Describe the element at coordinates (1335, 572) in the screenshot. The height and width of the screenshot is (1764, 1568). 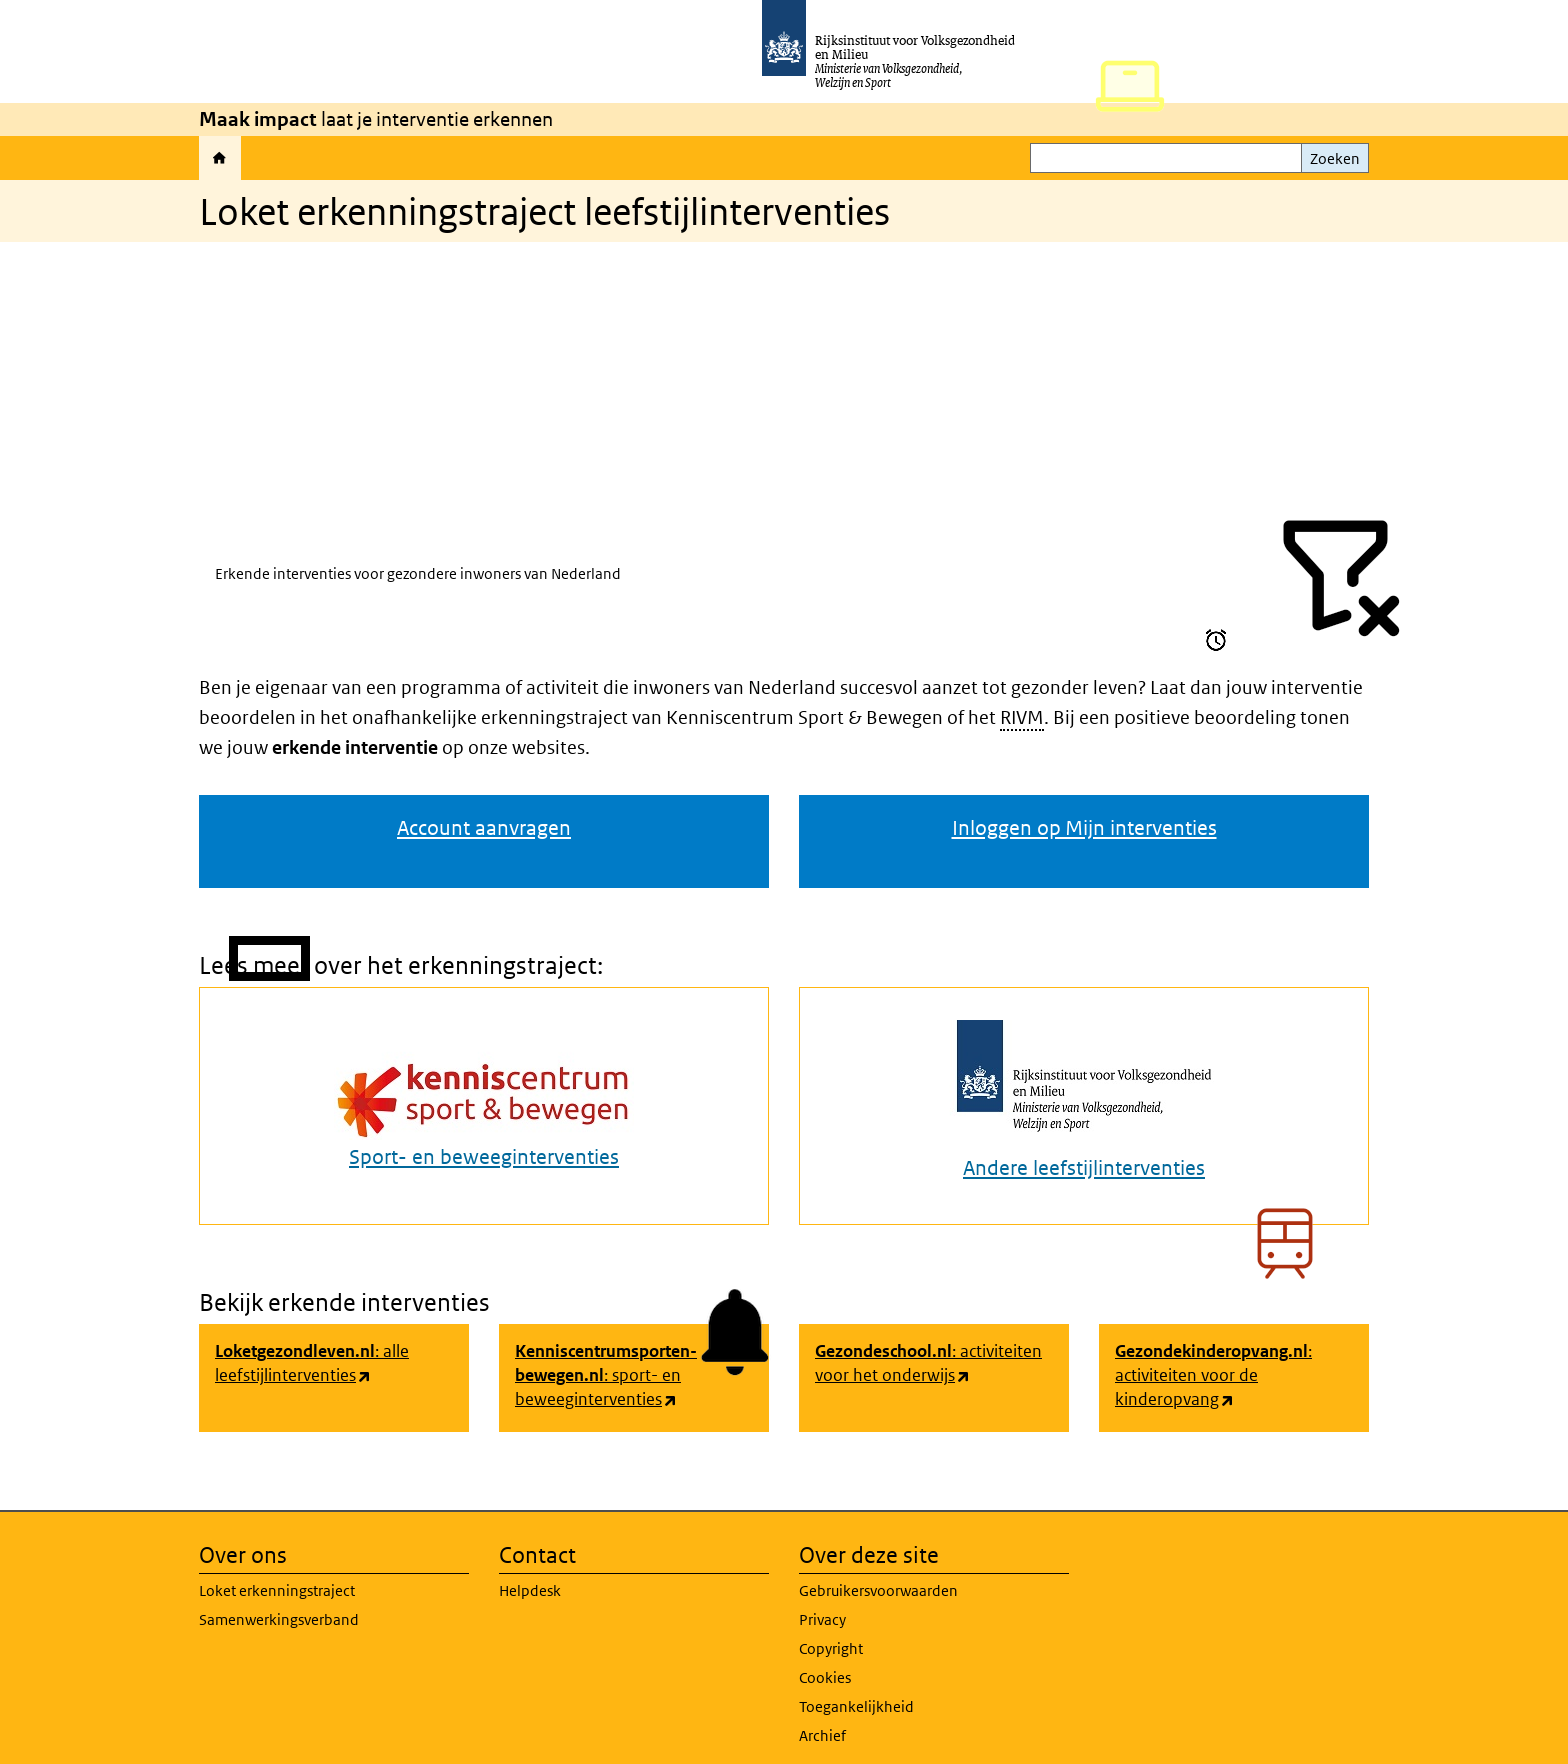
I see `clear all active filters` at that location.